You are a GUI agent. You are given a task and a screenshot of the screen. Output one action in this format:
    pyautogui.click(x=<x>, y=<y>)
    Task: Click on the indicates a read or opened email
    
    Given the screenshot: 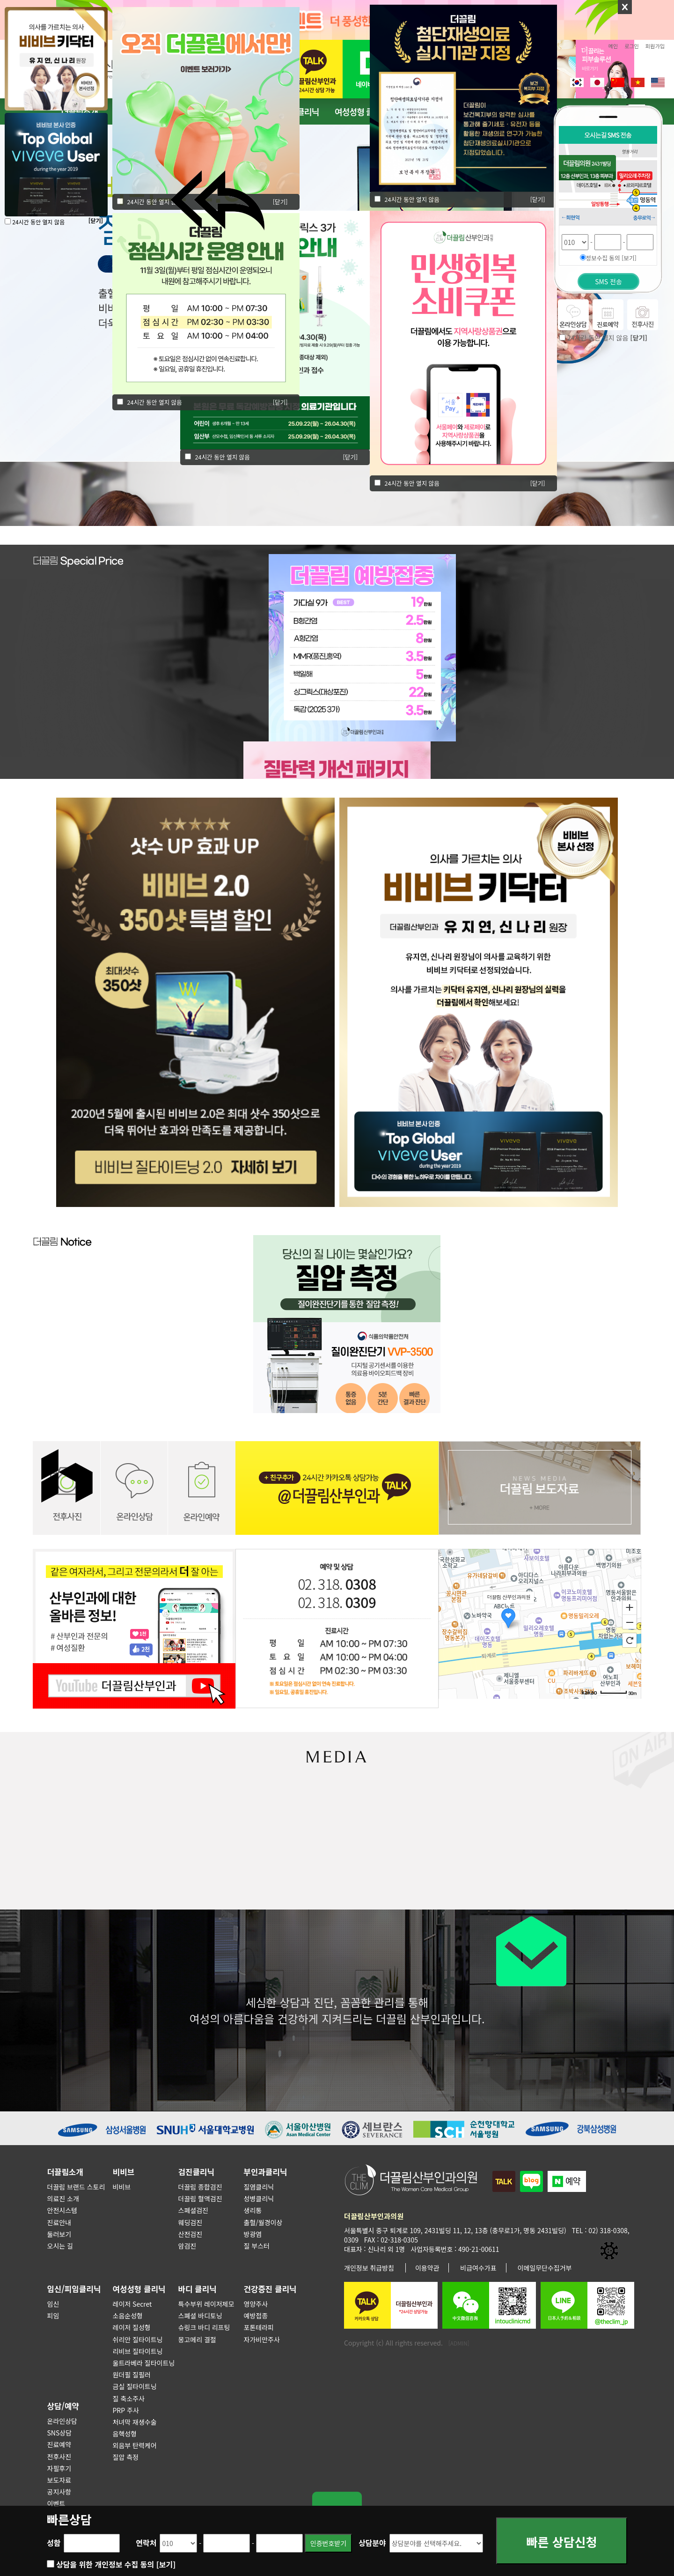 What is the action you would take?
    pyautogui.click(x=531, y=1954)
    